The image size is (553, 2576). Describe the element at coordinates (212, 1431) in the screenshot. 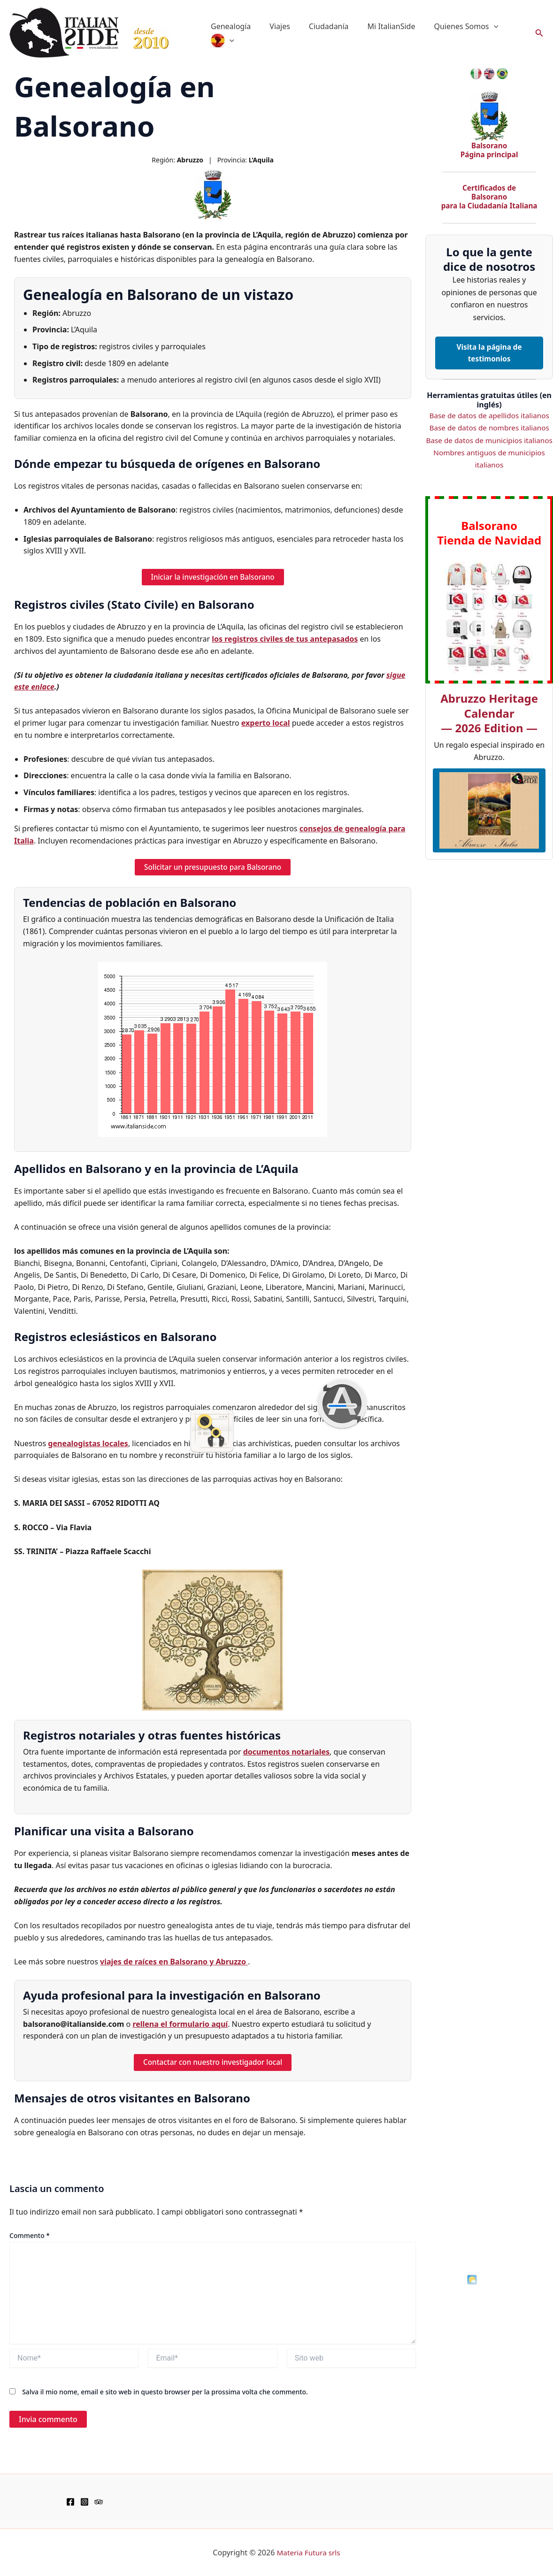

I see `open GNOME Builder development environment` at that location.